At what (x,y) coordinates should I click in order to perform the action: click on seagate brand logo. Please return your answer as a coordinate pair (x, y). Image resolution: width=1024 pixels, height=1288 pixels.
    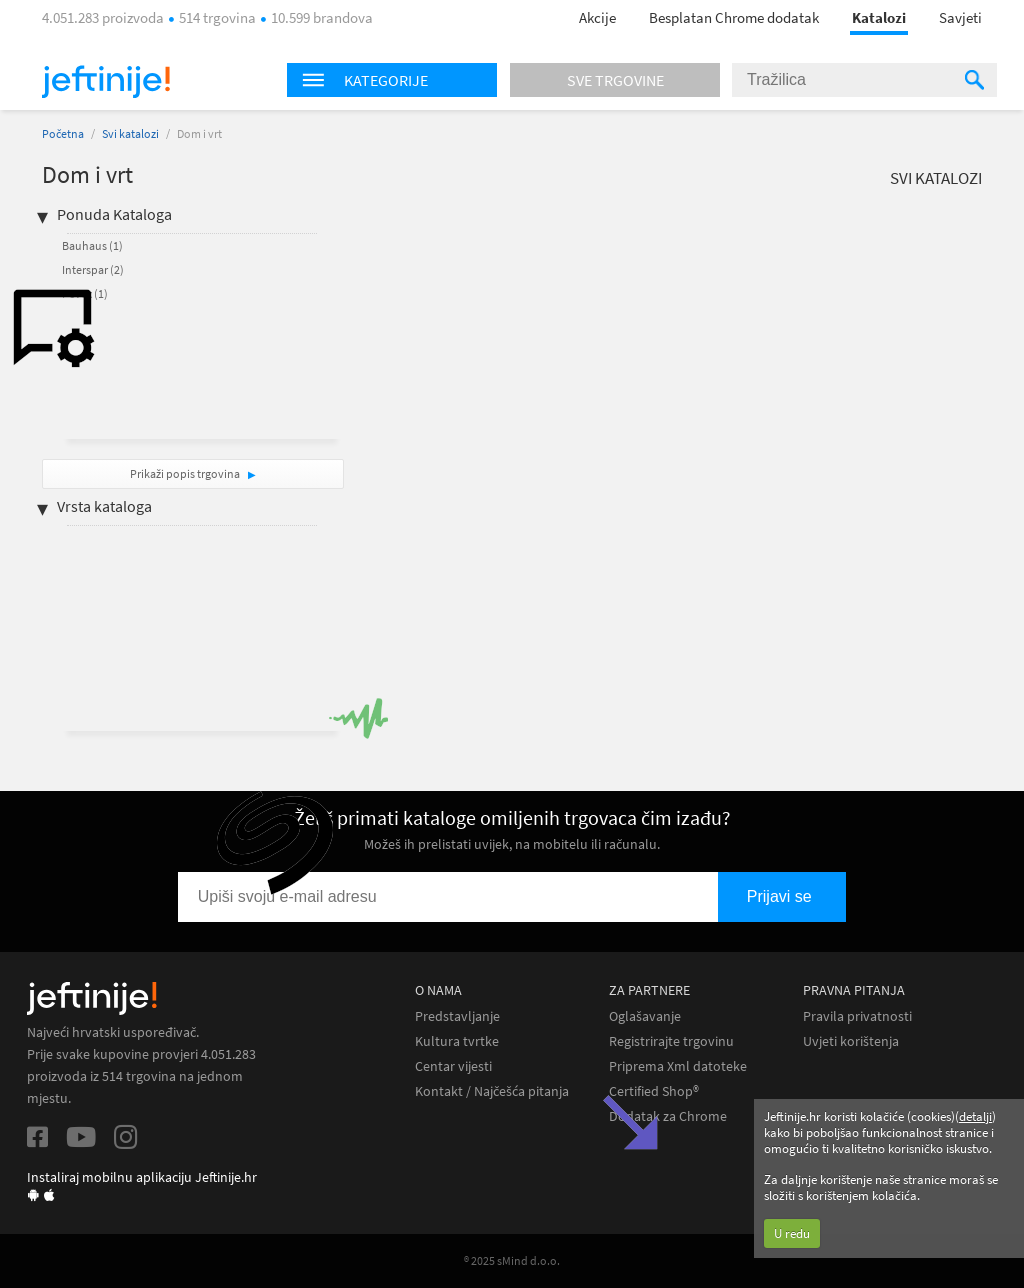
    Looking at the image, I should click on (275, 843).